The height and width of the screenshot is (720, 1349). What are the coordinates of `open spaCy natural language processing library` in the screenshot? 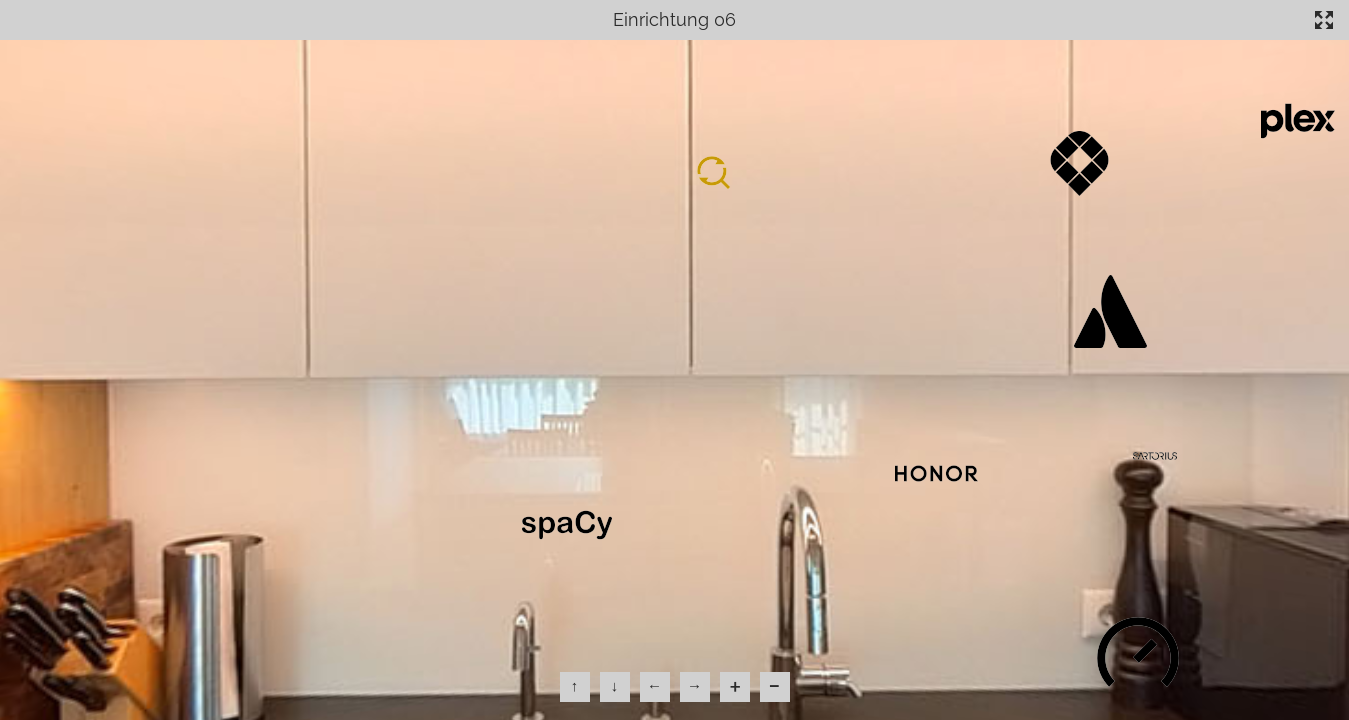 It's located at (567, 525).